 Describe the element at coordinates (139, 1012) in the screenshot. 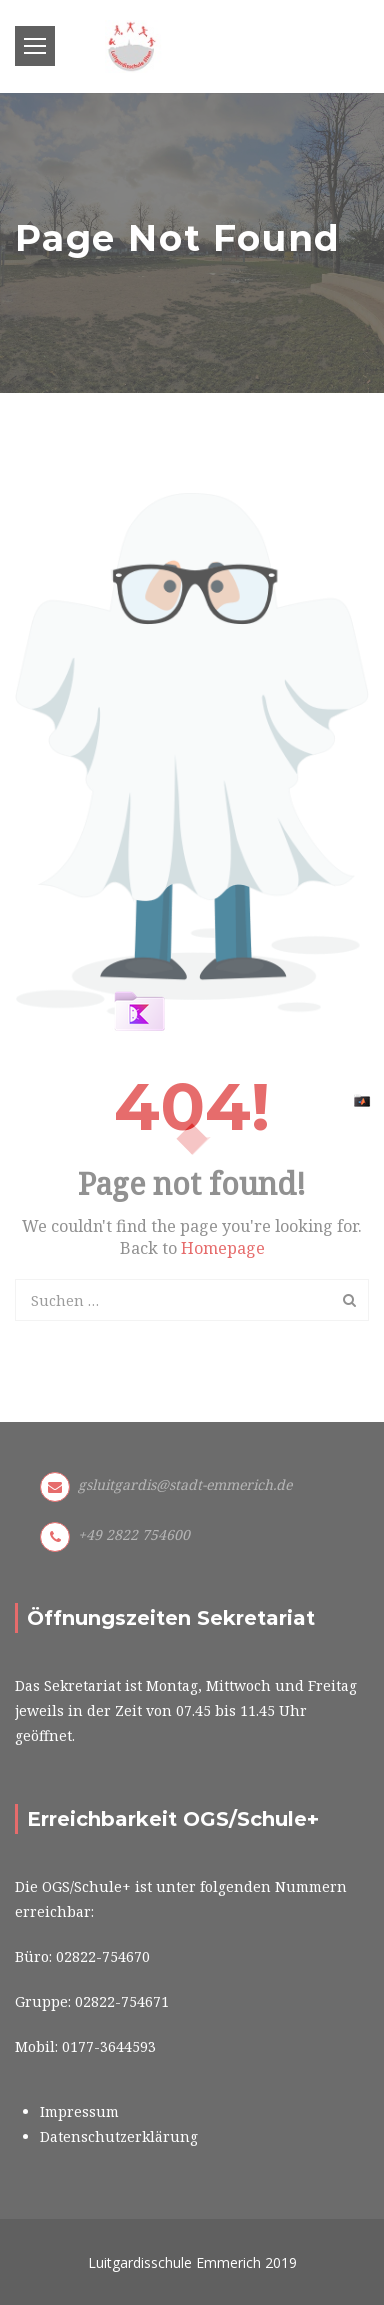

I see `open kotlin android project folder` at that location.